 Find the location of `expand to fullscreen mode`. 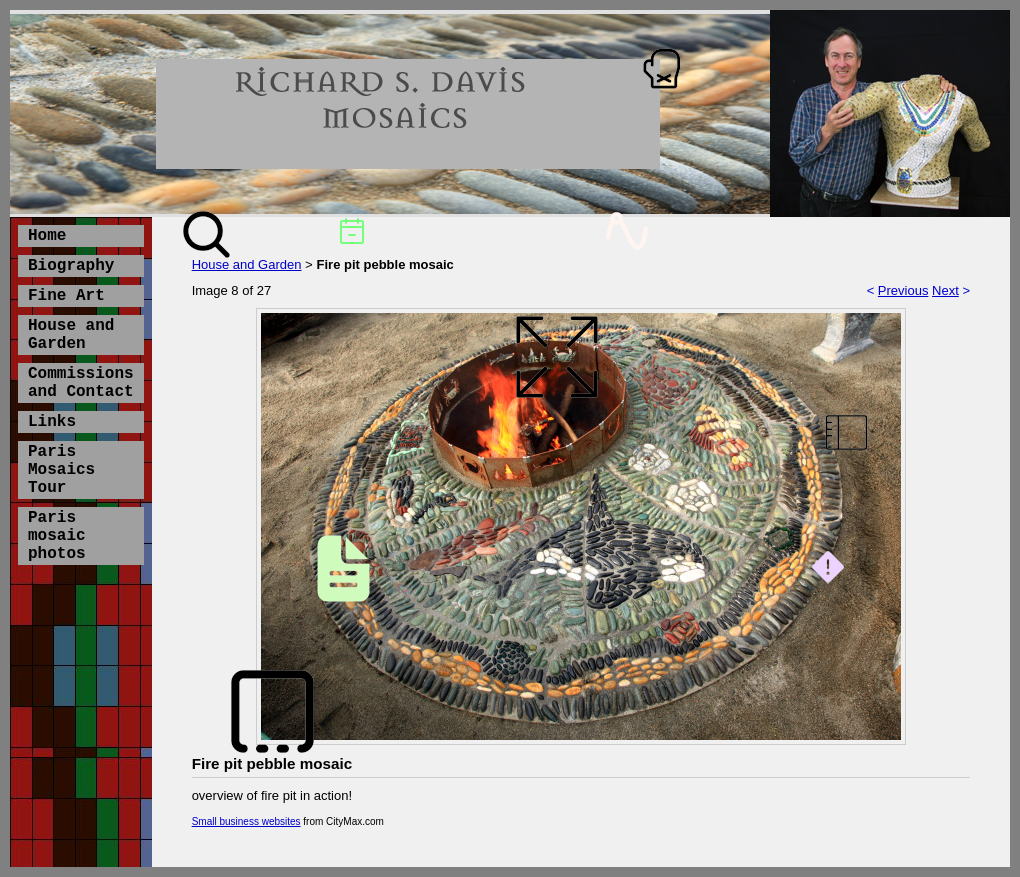

expand to fullscreen mode is located at coordinates (557, 357).